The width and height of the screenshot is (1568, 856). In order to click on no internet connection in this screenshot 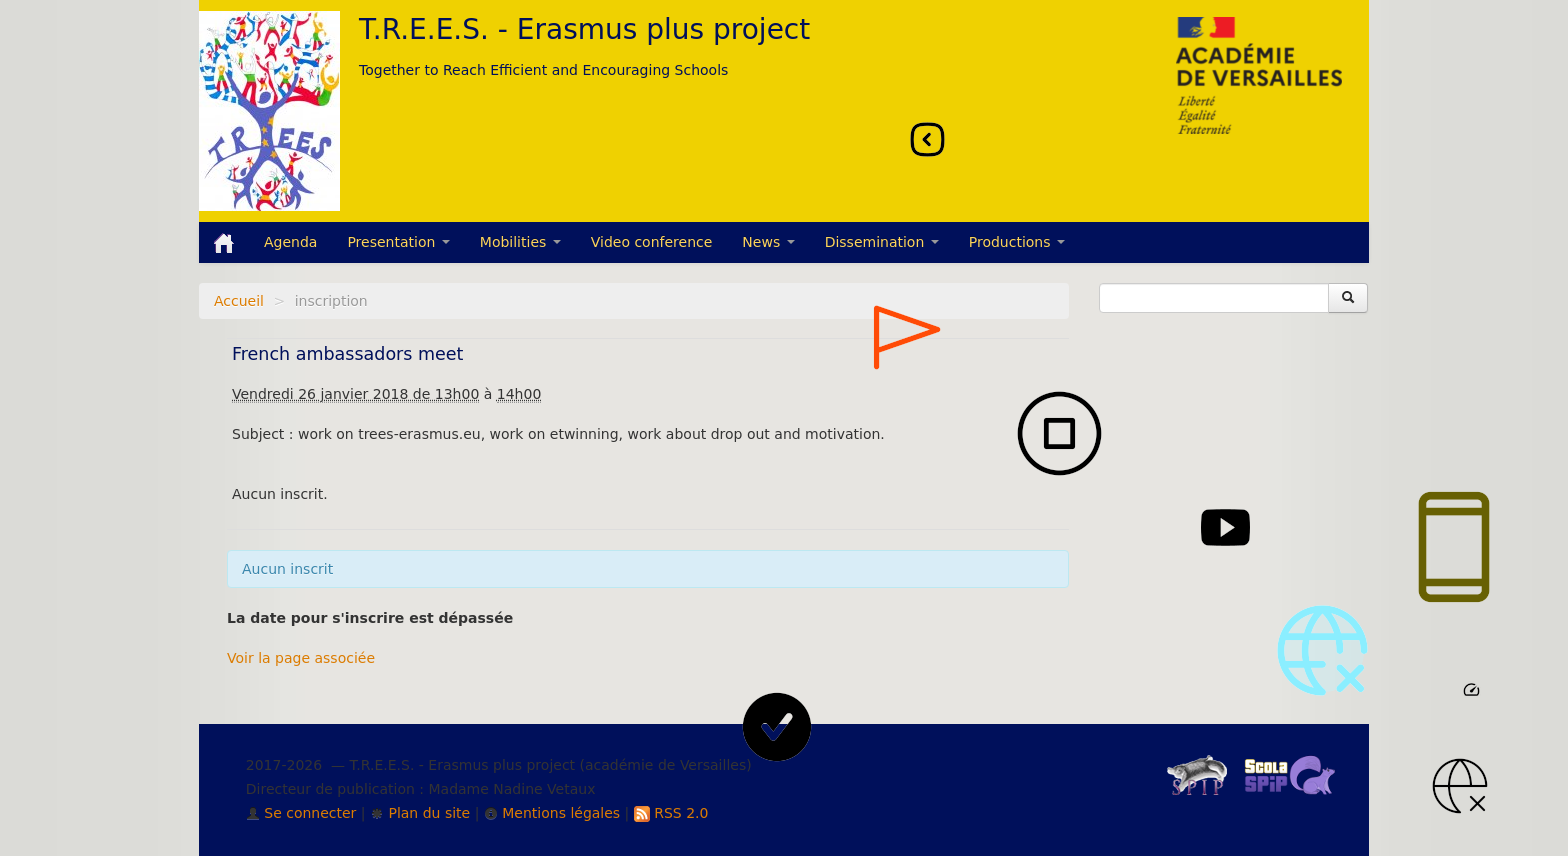, I will do `click(1460, 786)`.